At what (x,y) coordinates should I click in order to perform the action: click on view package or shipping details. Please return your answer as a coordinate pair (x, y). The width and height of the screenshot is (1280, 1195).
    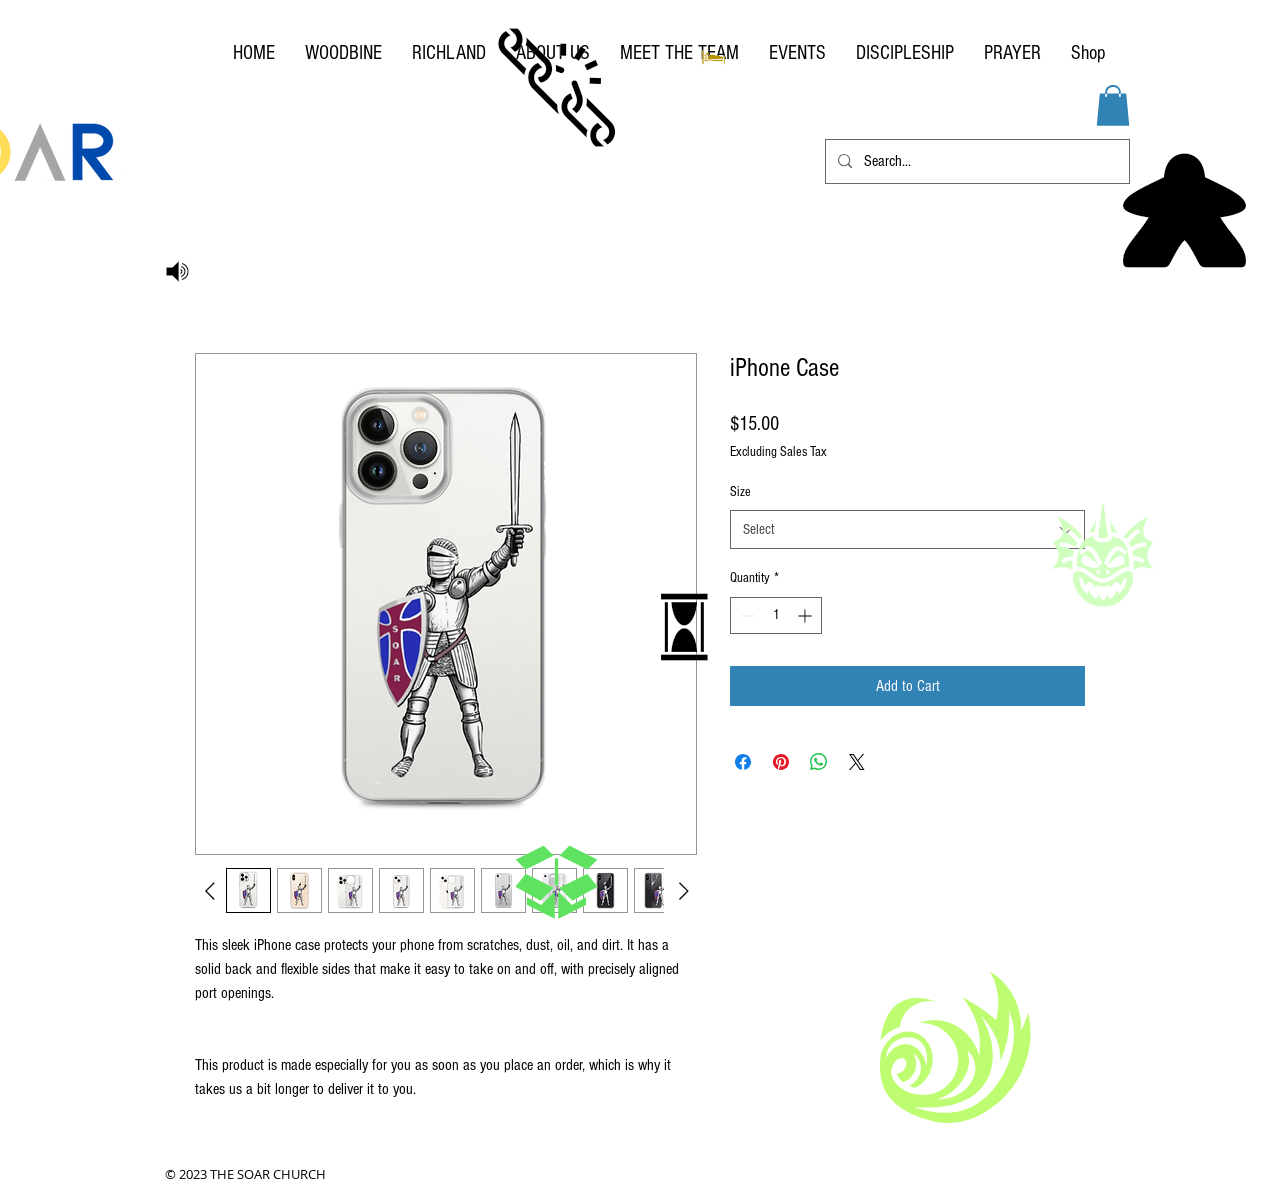
    Looking at the image, I should click on (556, 882).